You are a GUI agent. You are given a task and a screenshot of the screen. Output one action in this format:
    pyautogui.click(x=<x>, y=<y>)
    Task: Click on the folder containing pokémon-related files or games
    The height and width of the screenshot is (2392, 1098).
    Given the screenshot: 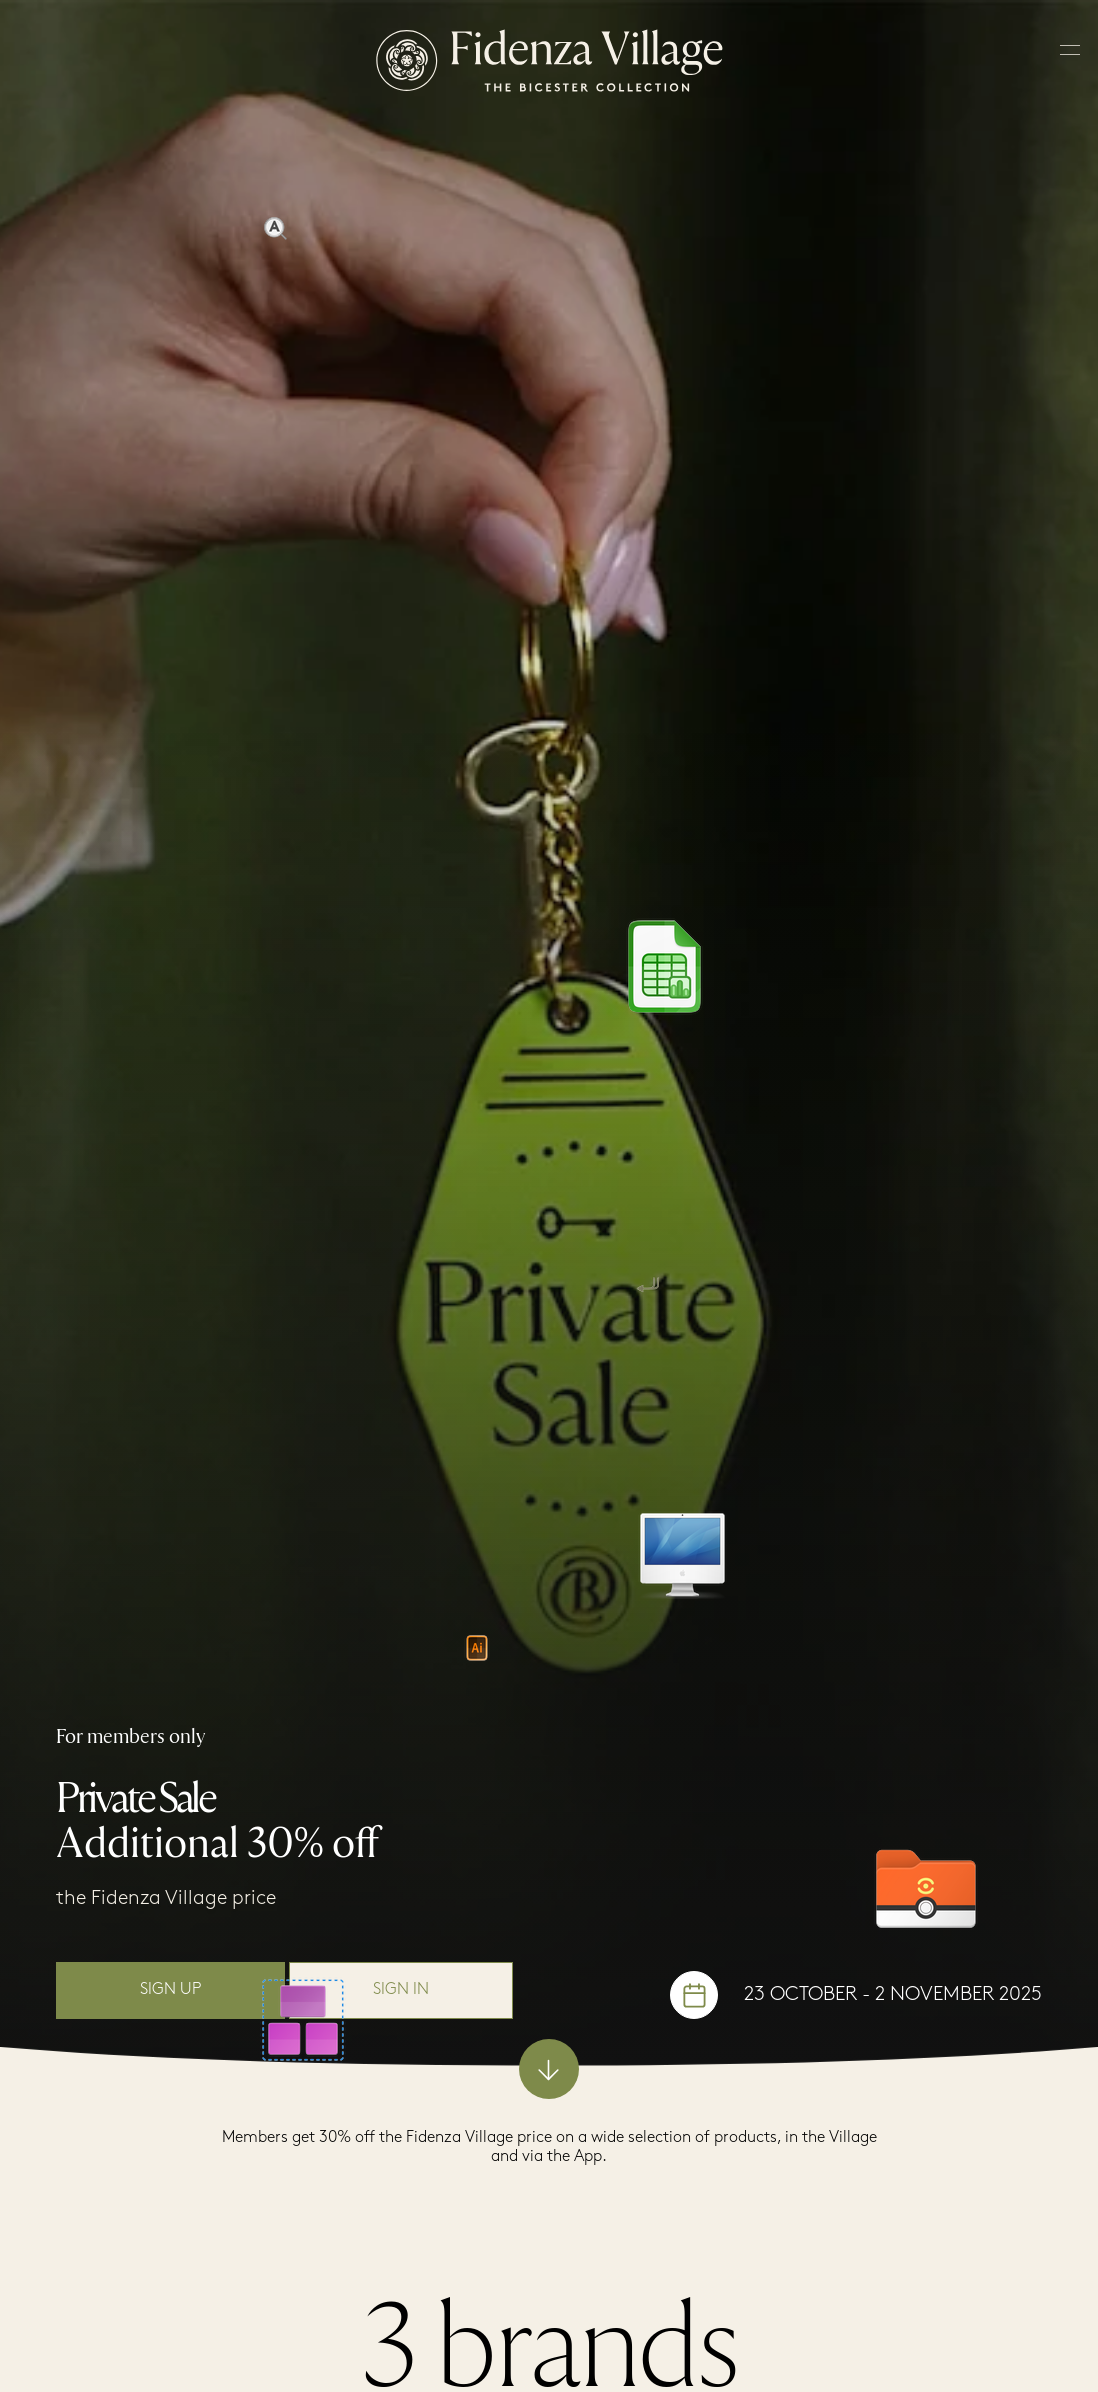 What is the action you would take?
    pyautogui.click(x=925, y=1891)
    